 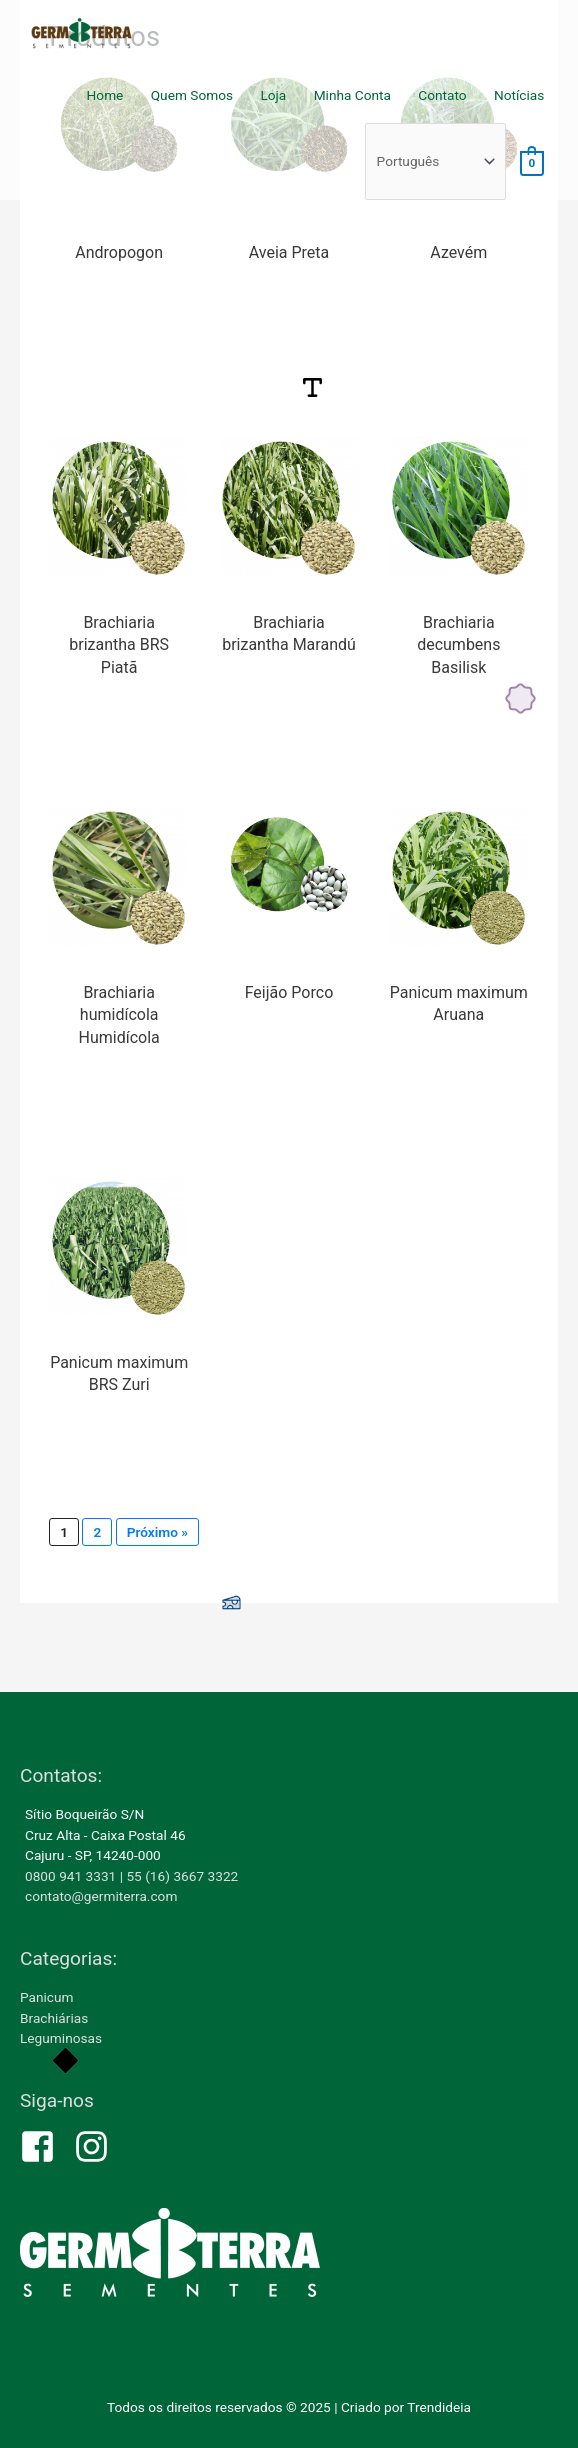 What do you see at coordinates (231, 1603) in the screenshot?
I see `browse dairy or cheese products` at bounding box center [231, 1603].